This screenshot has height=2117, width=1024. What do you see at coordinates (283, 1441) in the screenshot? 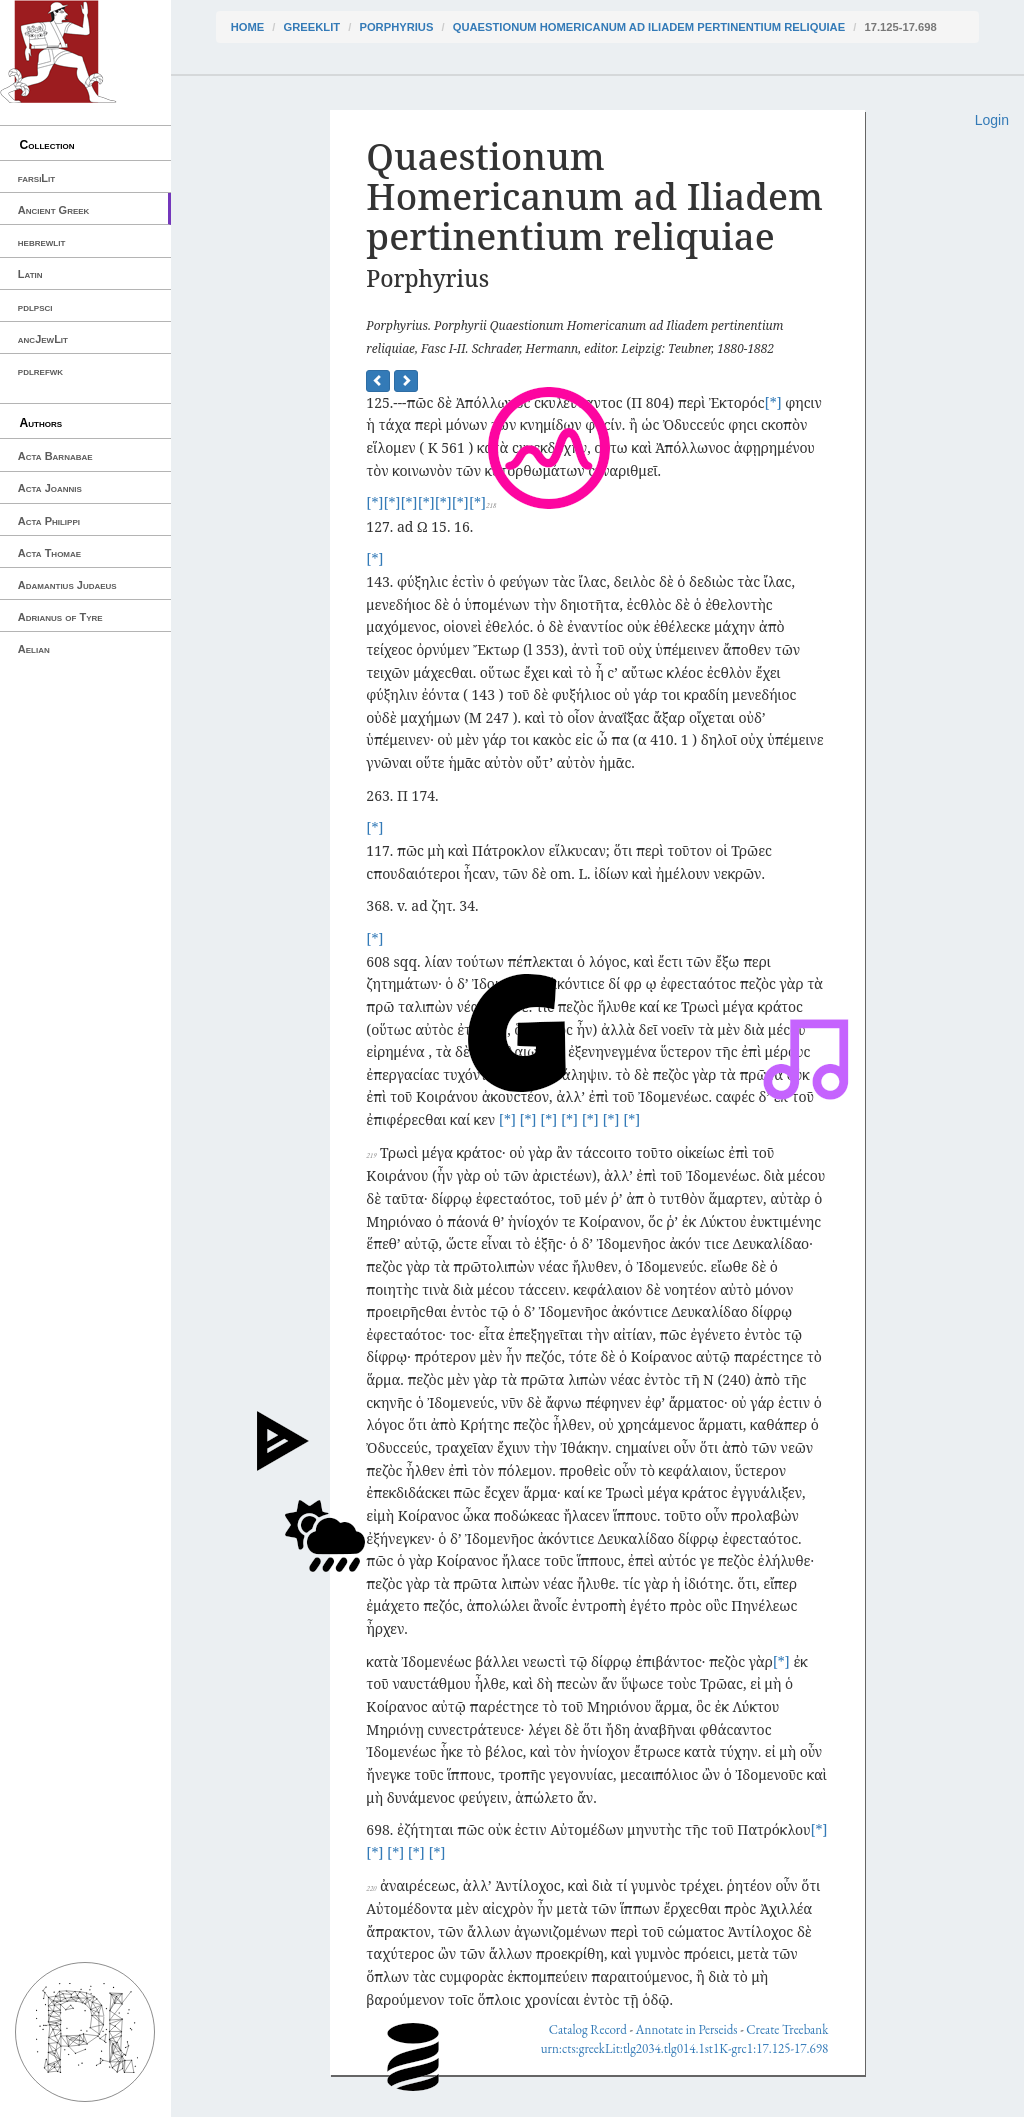
I see `open asciinema terminal recording player` at bounding box center [283, 1441].